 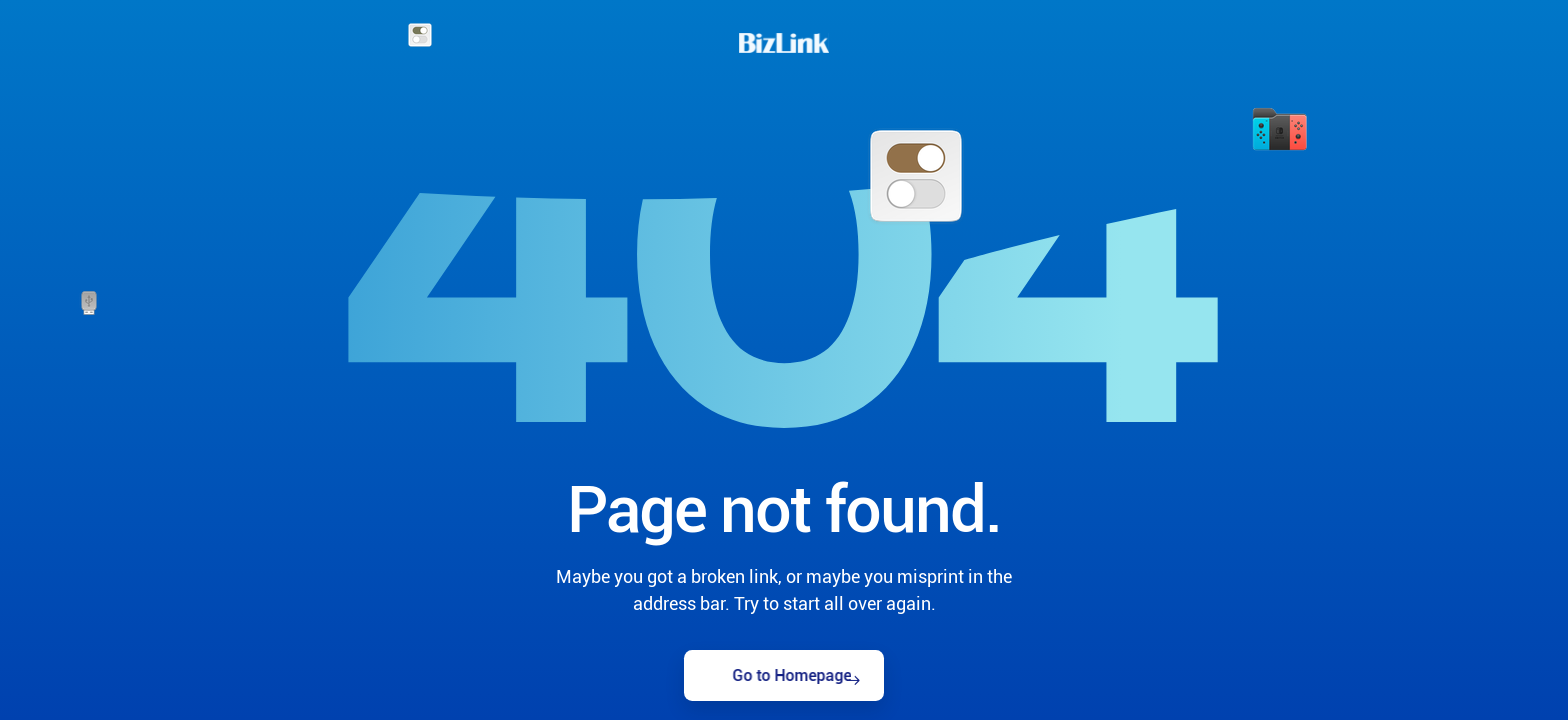 I want to click on open system settings or preferences, so click(x=916, y=176).